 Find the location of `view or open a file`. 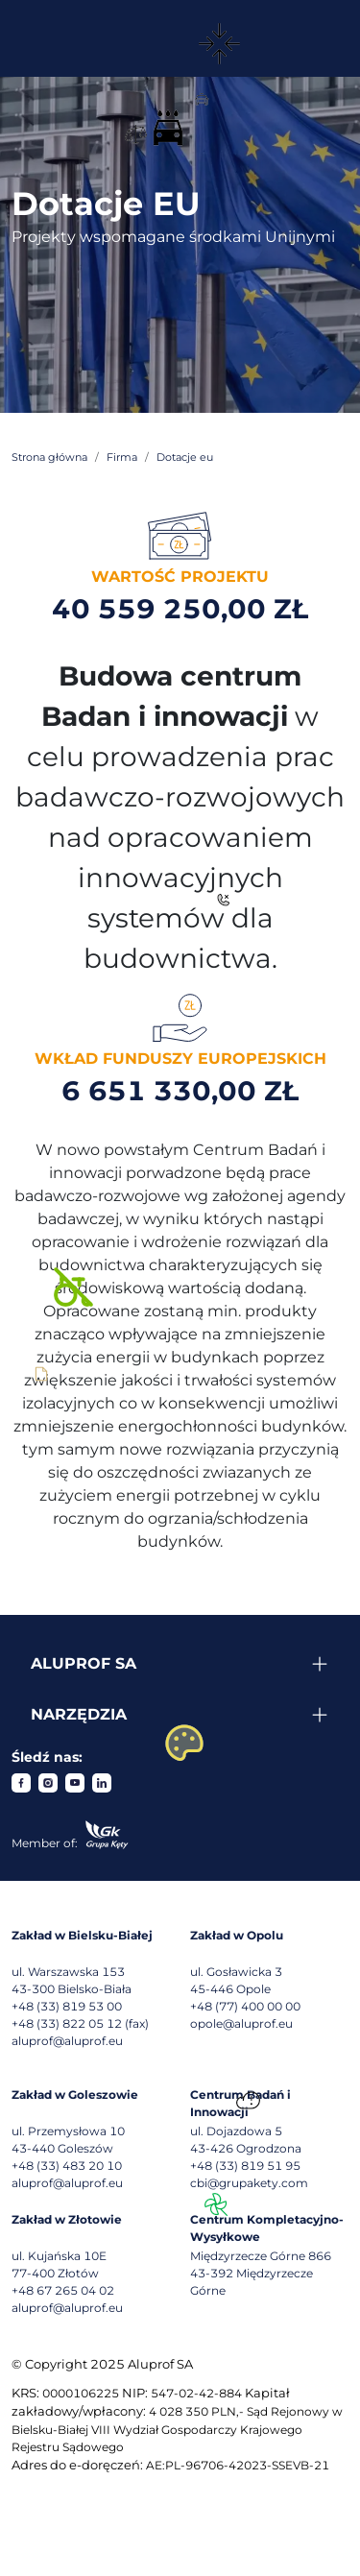

view or open a file is located at coordinates (41, 1374).